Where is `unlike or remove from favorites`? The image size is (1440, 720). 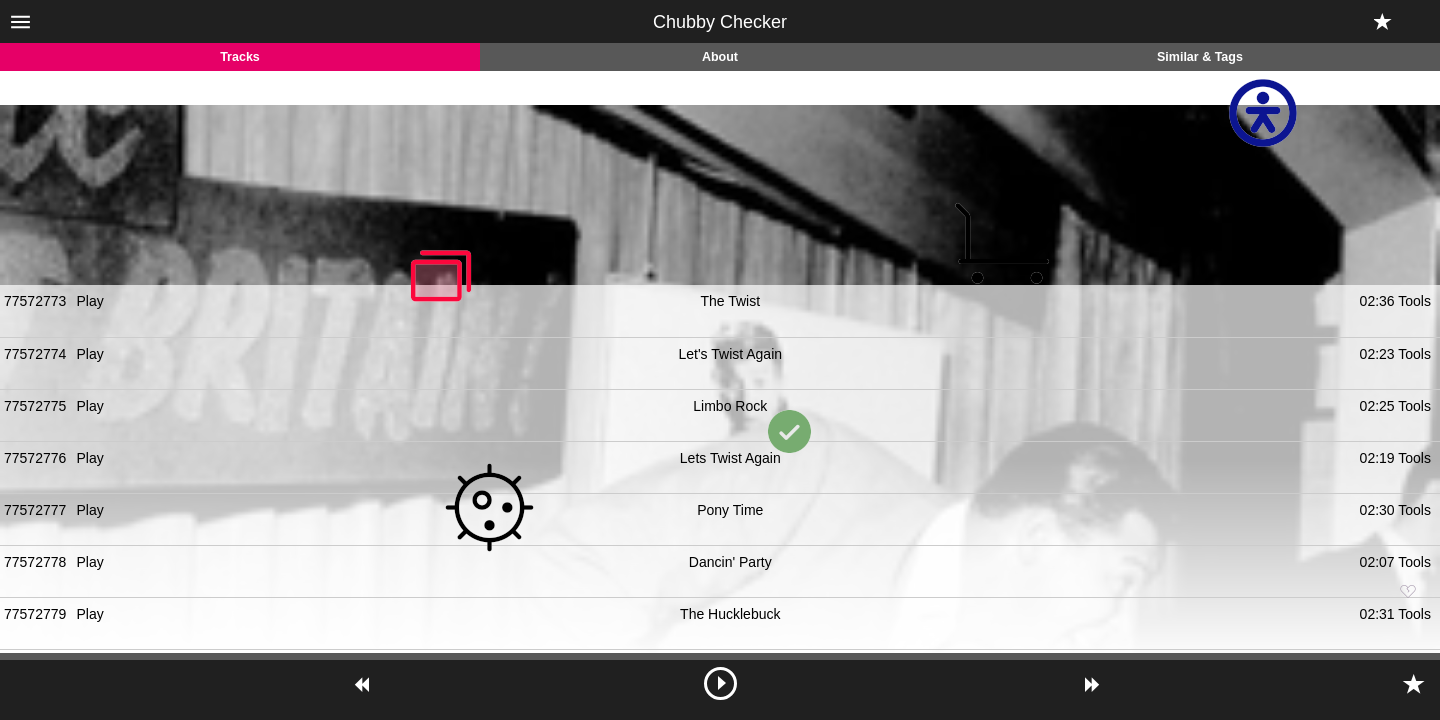
unlike or remove from favorites is located at coordinates (1408, 591).